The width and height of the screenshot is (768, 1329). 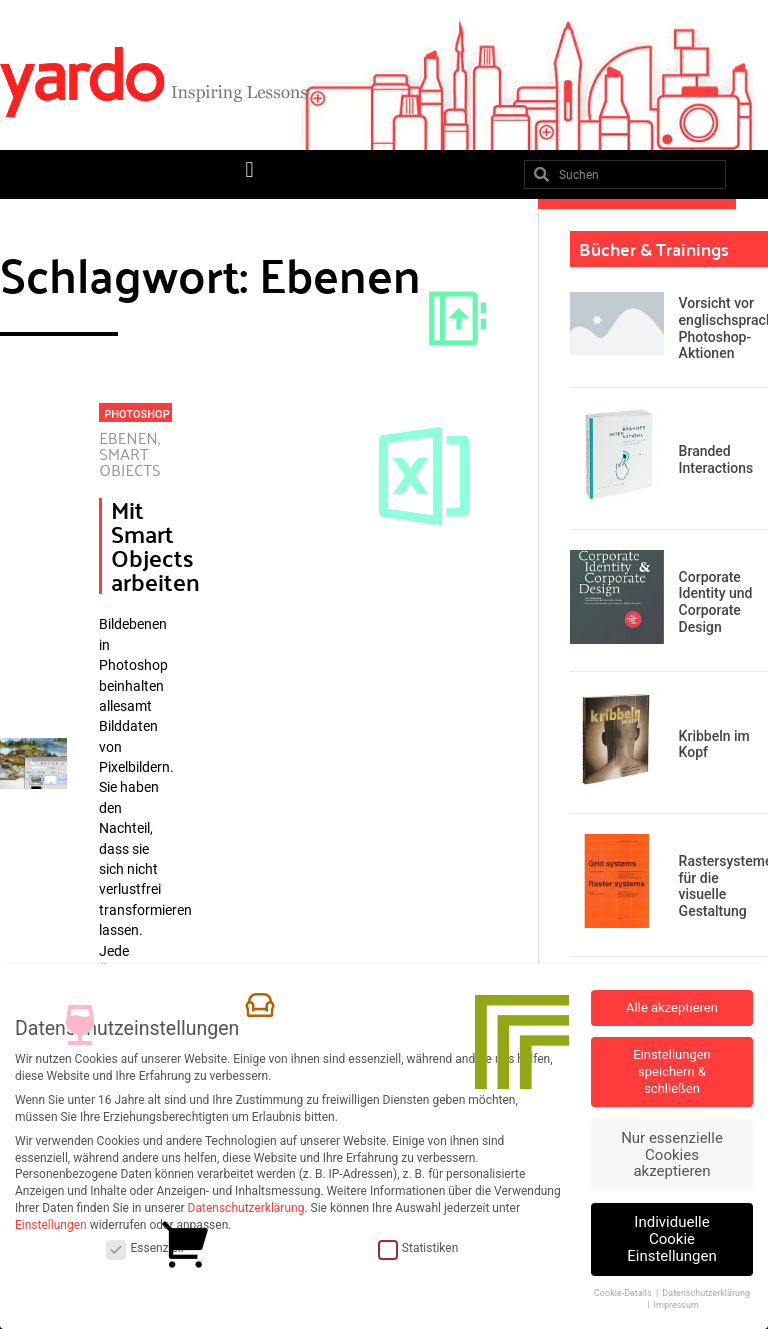 I want to click on view your shopping cart, so click(x=186, y=1243).